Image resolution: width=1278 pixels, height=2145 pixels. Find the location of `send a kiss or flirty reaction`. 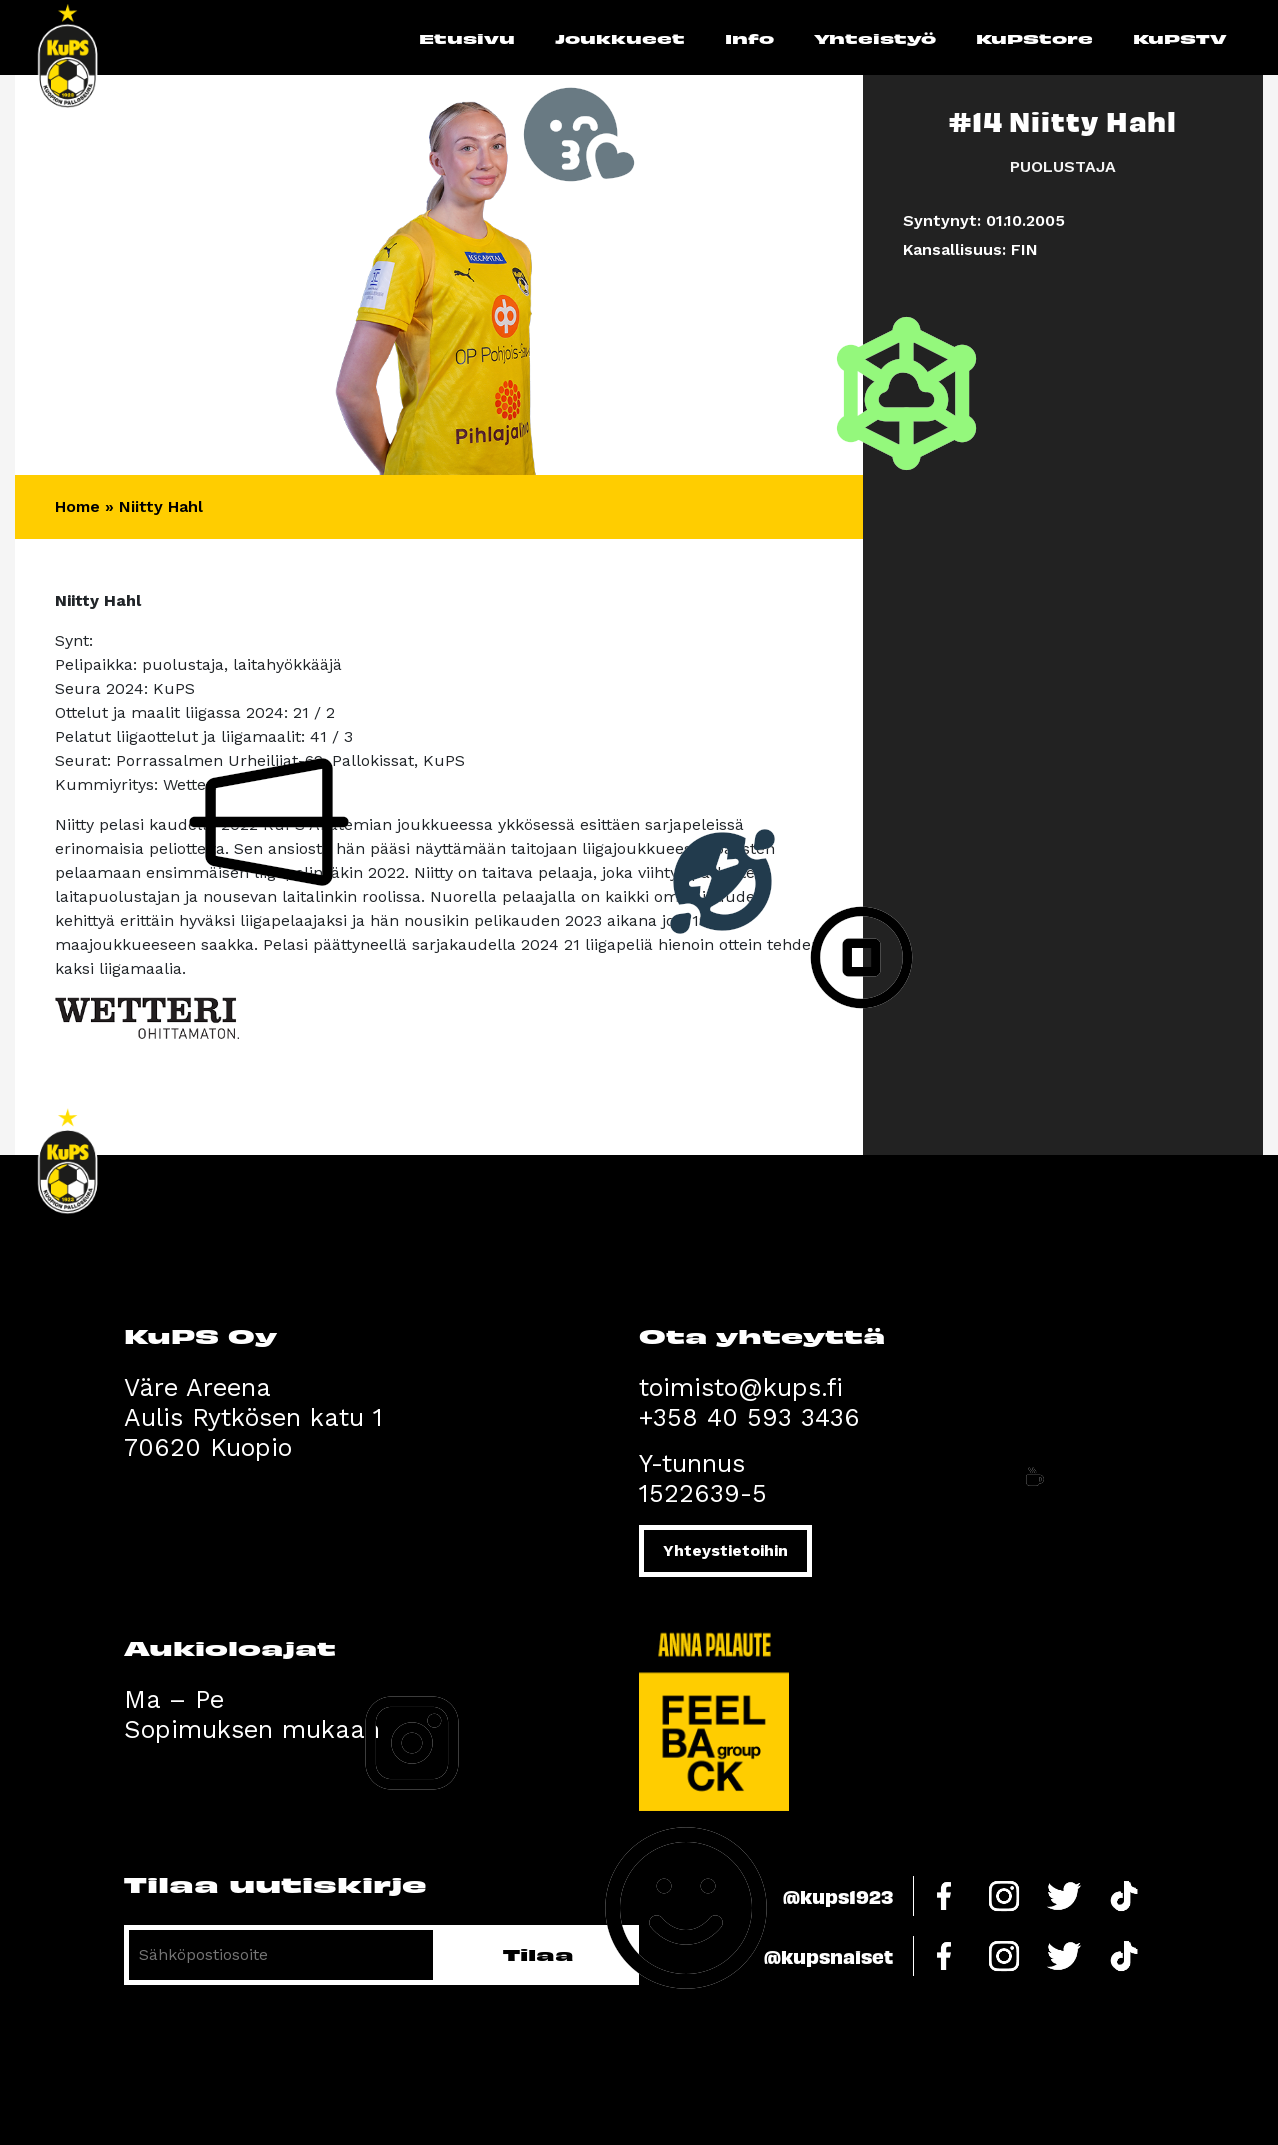

send a kiss or flirty reaction is located at coordinates (576, 134).